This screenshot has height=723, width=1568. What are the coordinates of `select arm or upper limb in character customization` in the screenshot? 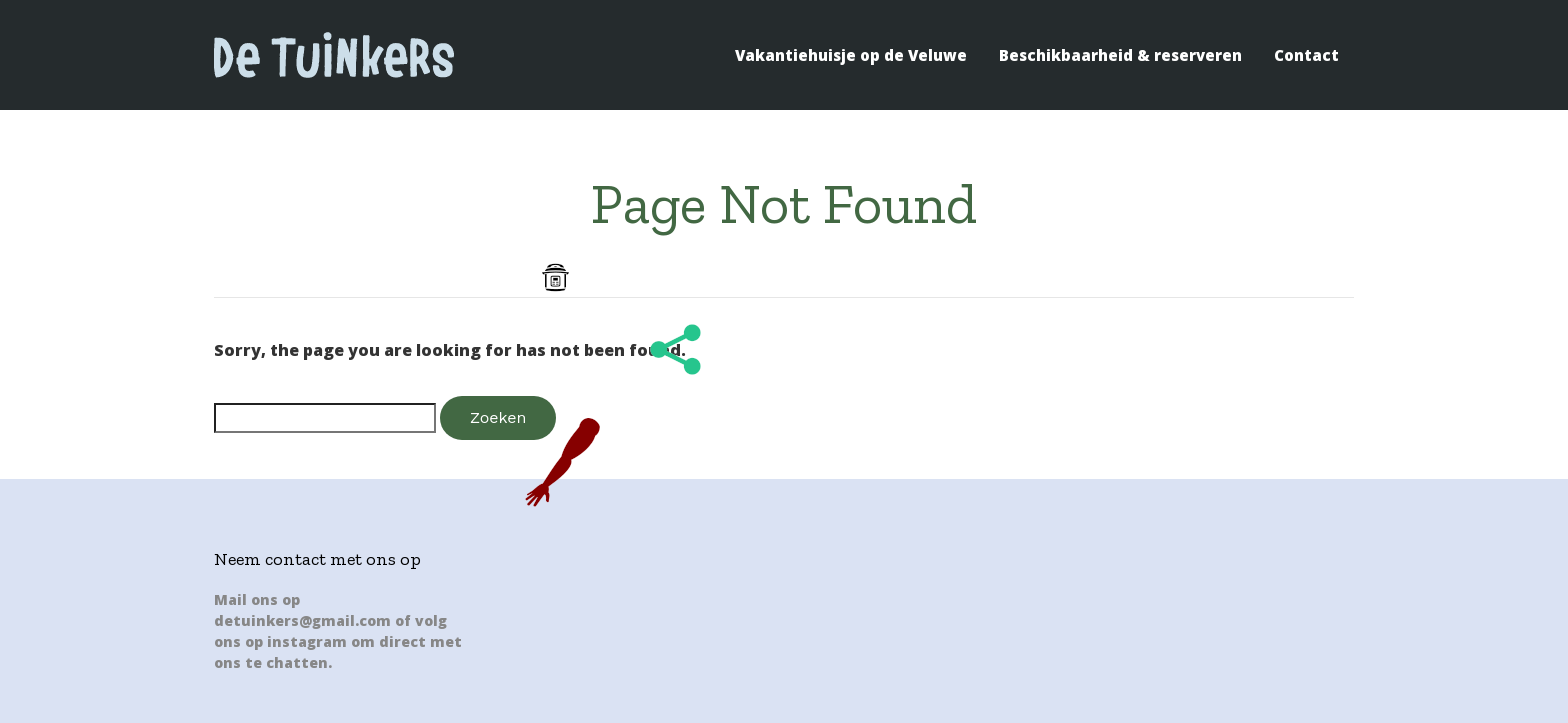 It's located at (562, 462).